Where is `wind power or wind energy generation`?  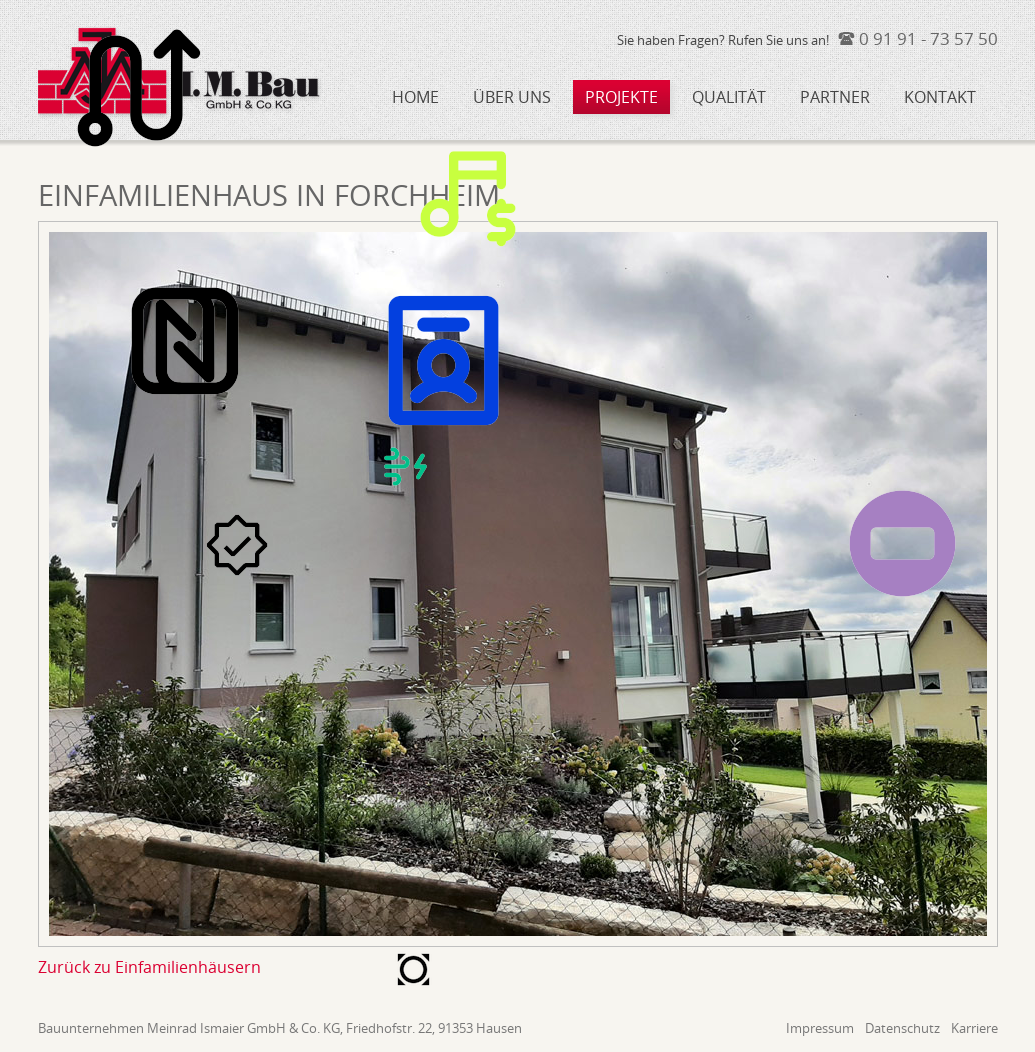
wind power or wind energy generation is located at coordinates (405, 466).